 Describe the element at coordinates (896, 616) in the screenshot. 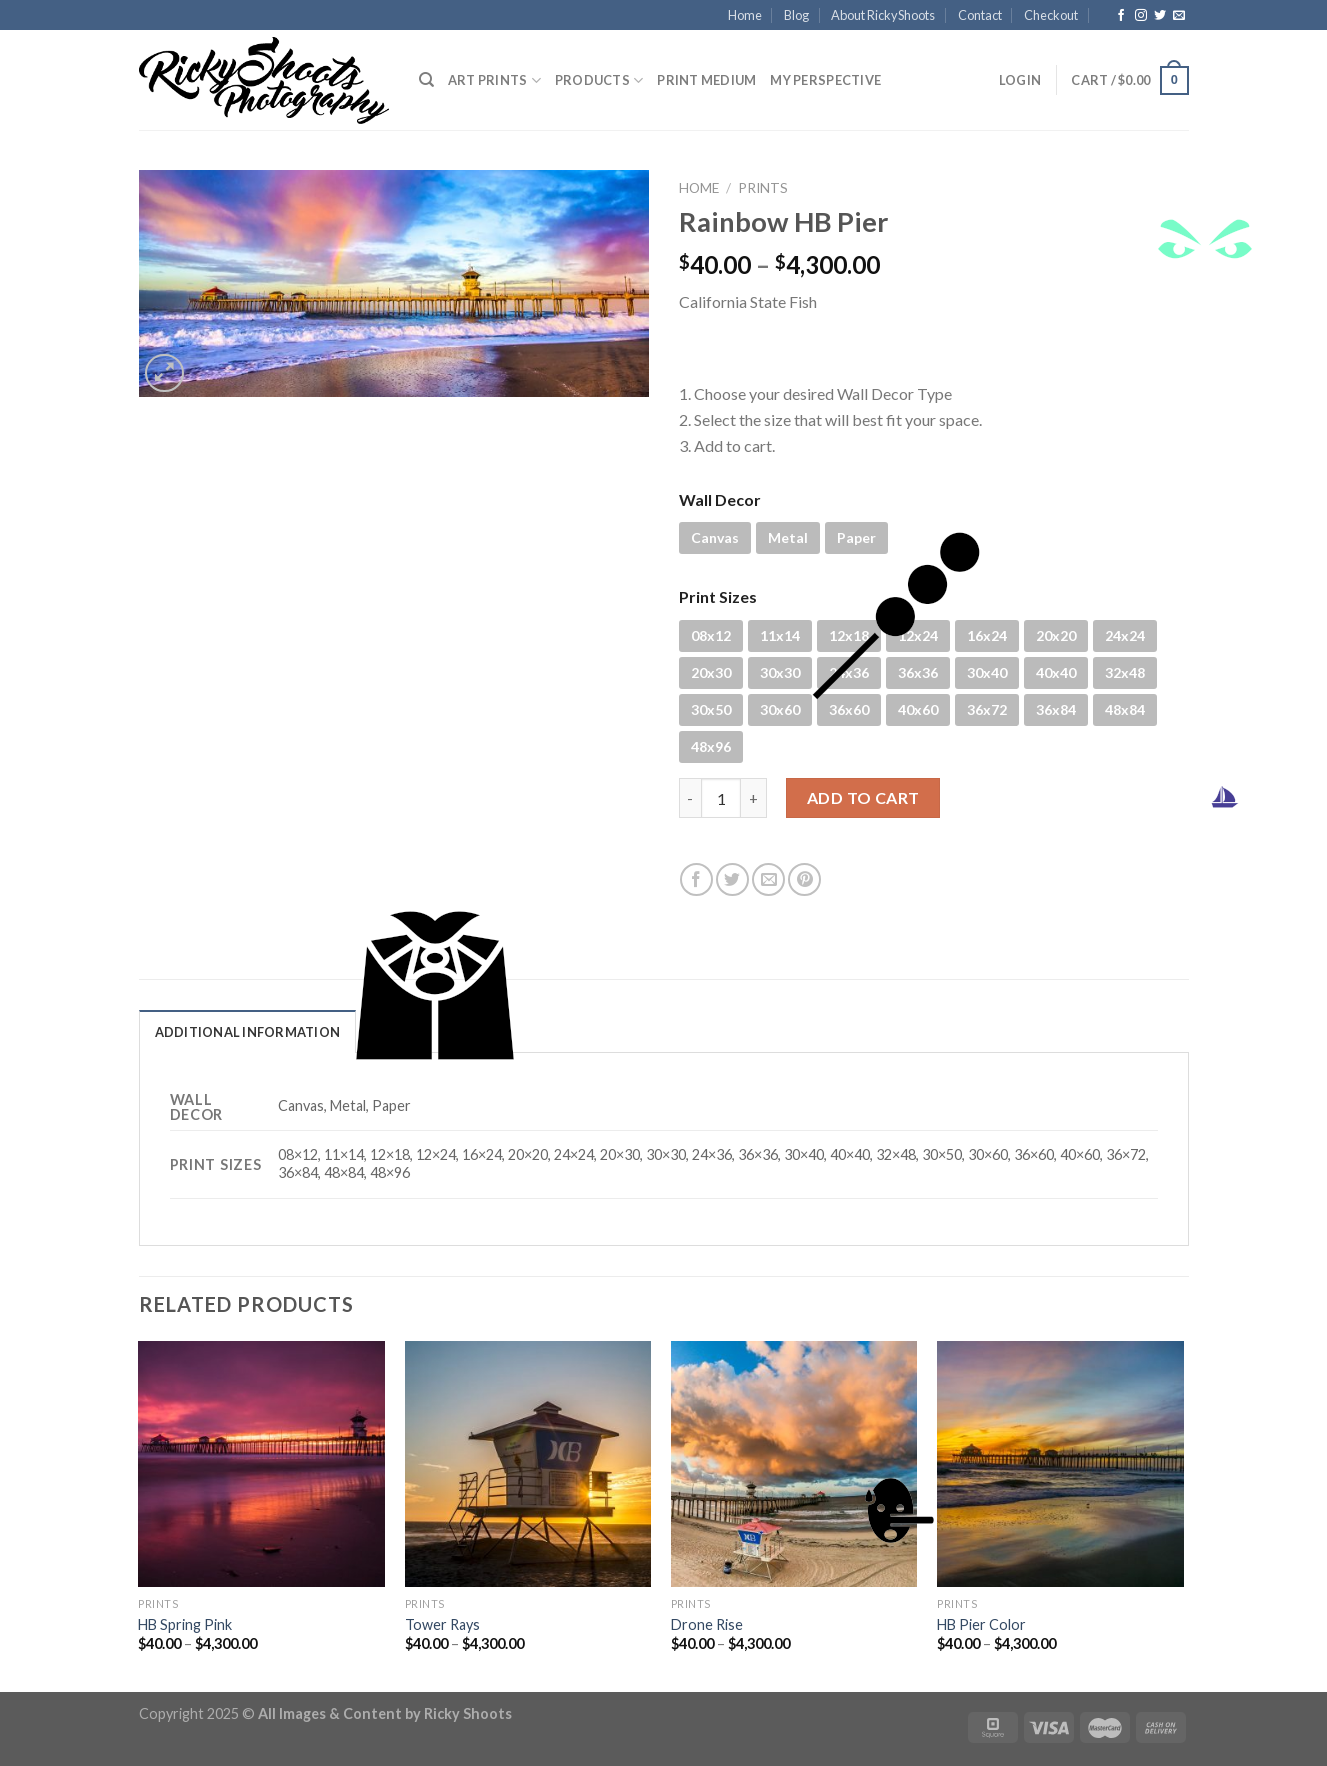

I see `Japanese dango food item in a restaurant or food delivery app` at that location.